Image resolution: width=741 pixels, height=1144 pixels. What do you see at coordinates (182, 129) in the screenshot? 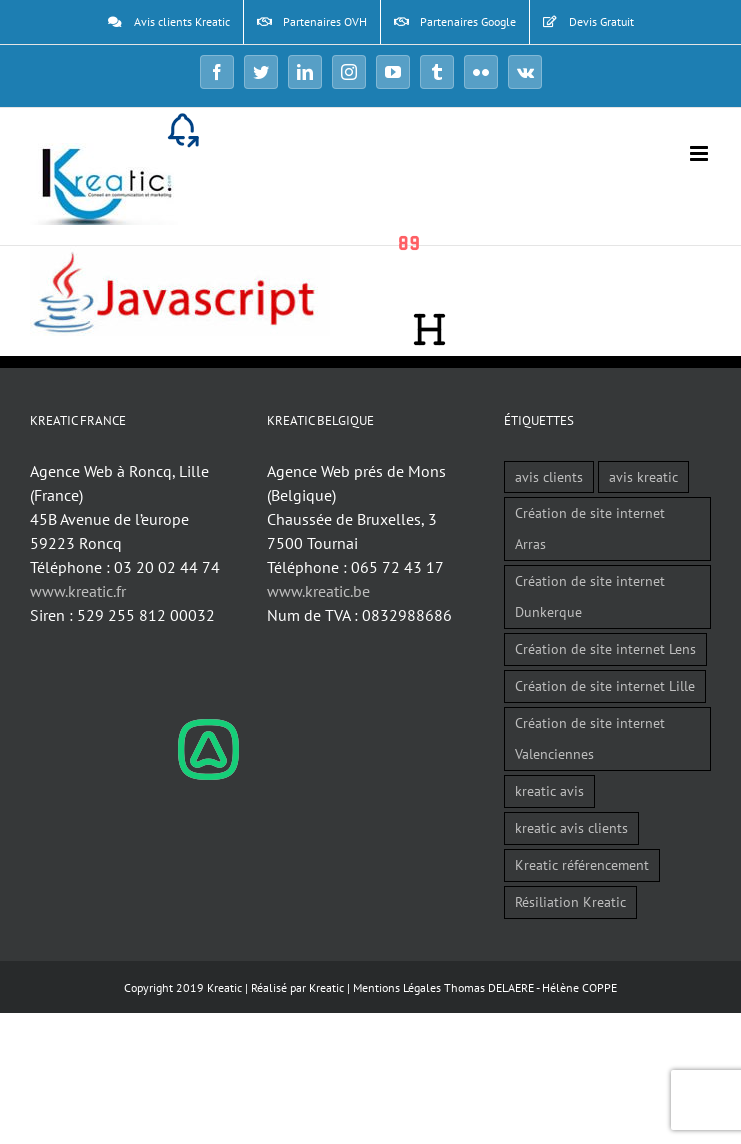
I see `share notification settings` at bounding box center [182, 129].